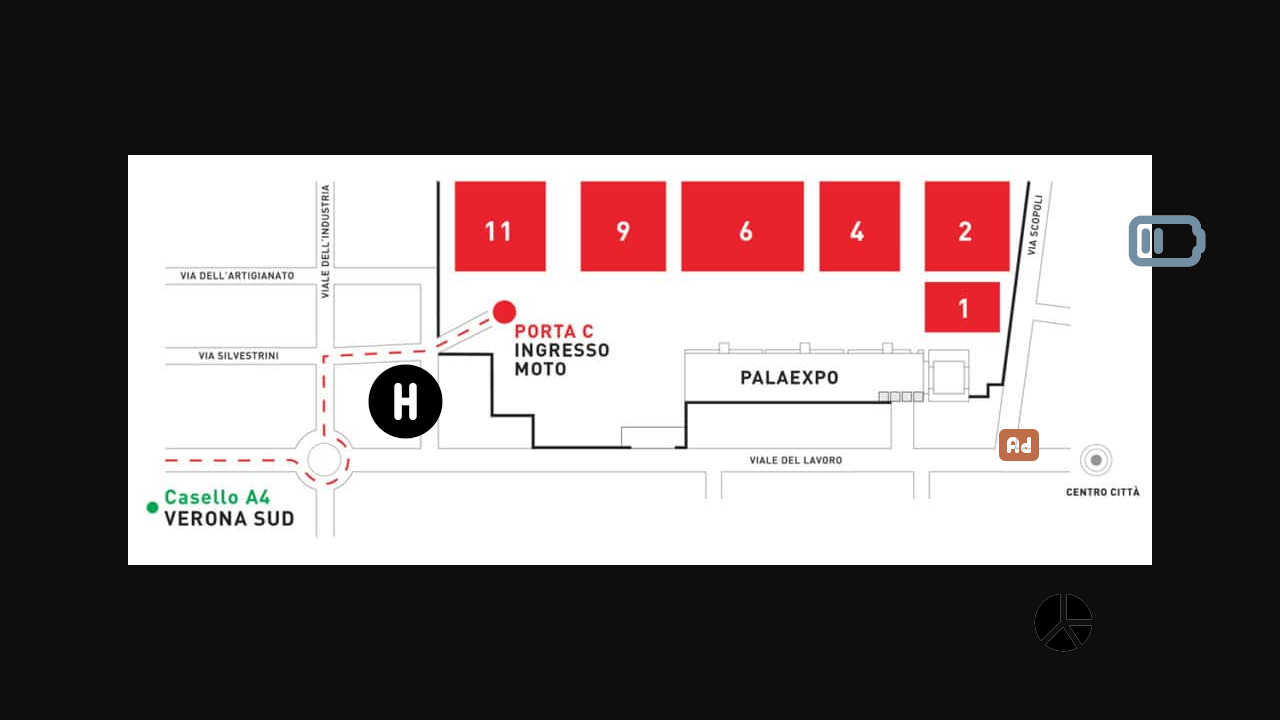  What do you see at coordinates (1063, 622) in the screenshot?
I see `view pie chart analytics` at bounding box center [1063, 622].